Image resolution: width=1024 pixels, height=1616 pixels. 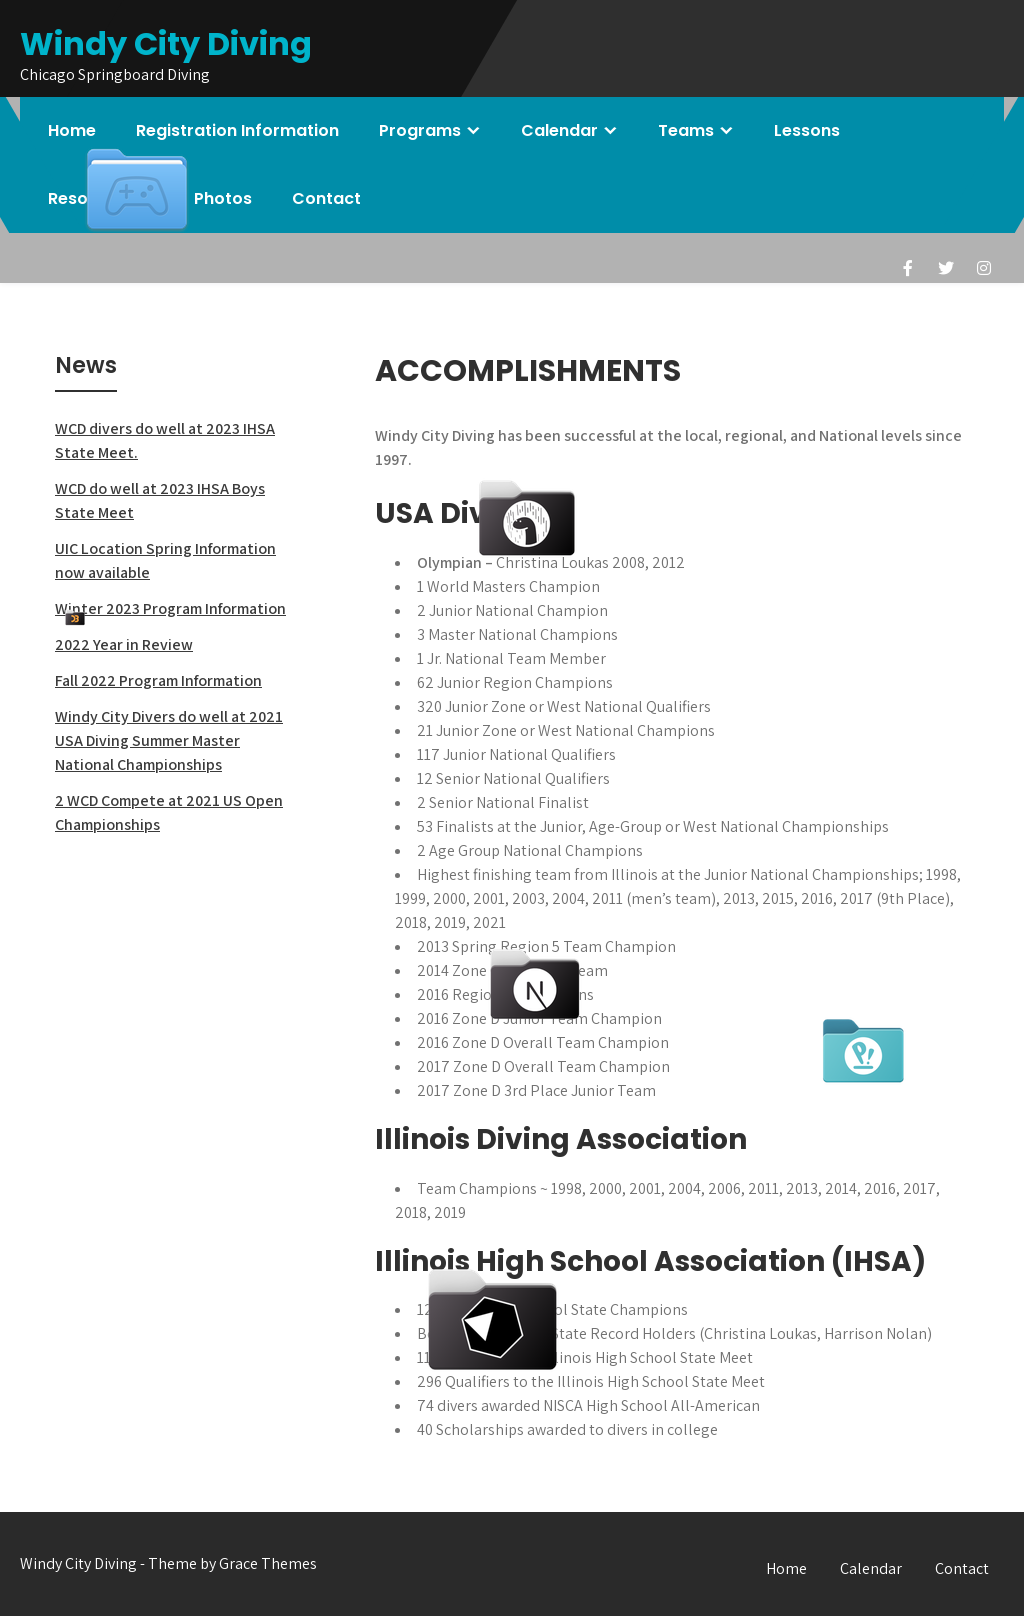 I want to click on folder containing deno runtime projects, so click(x=526, y=520).